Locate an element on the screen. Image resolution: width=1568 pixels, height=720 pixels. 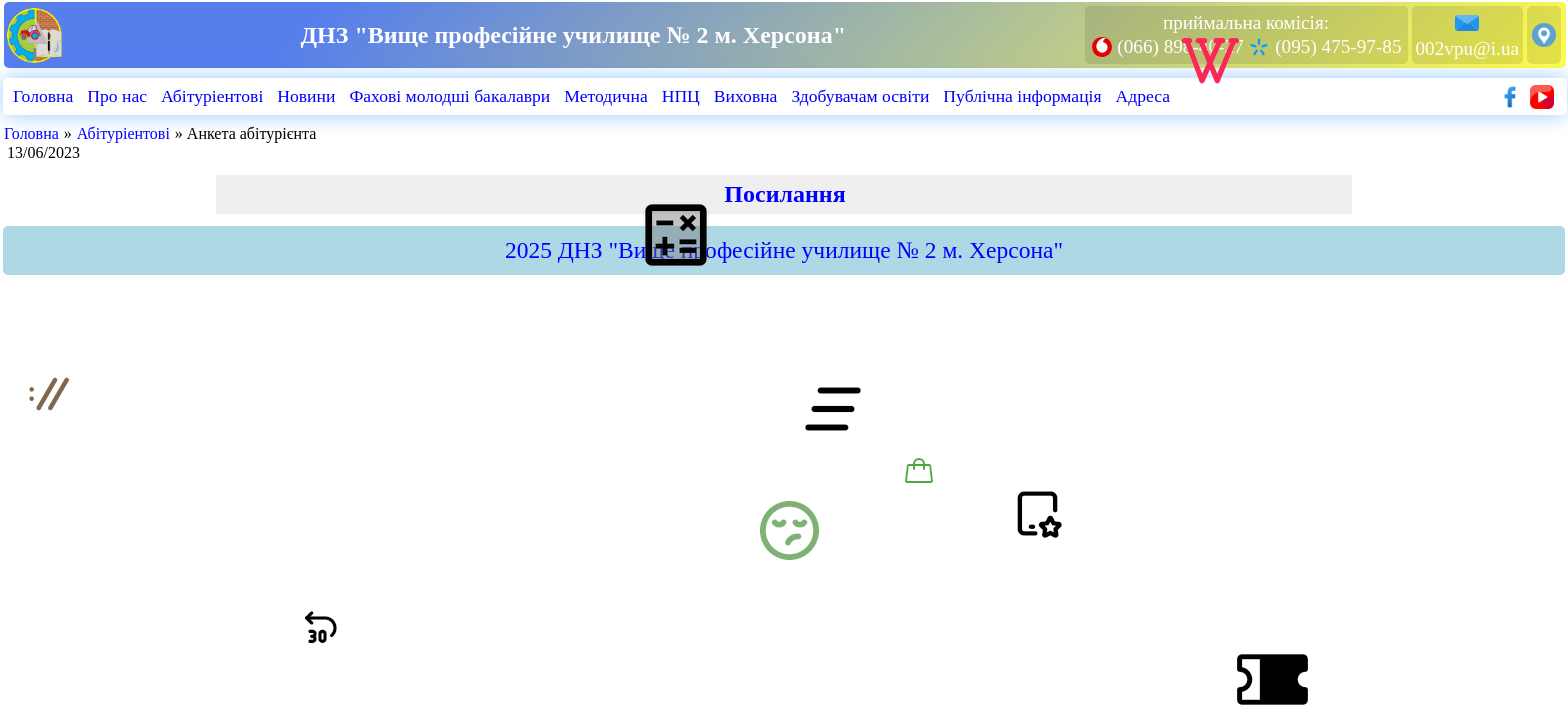
view protocol or connection settings is located at coordinates (48, 394).